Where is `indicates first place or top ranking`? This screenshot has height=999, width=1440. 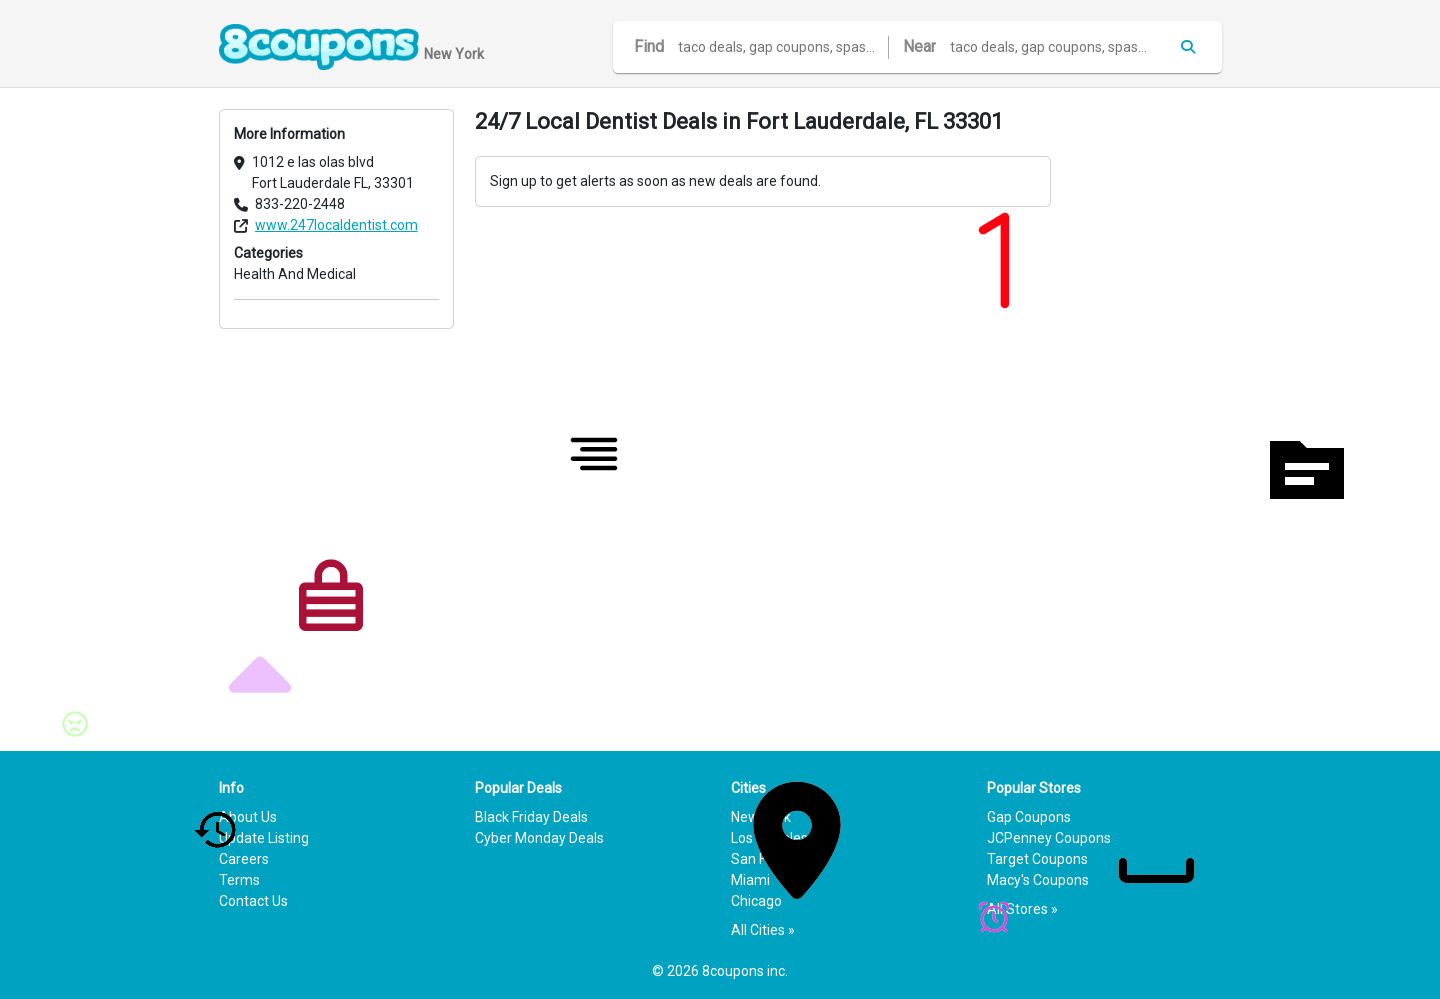
indicates first place or top ranking is located at coordinates (1000, 260).